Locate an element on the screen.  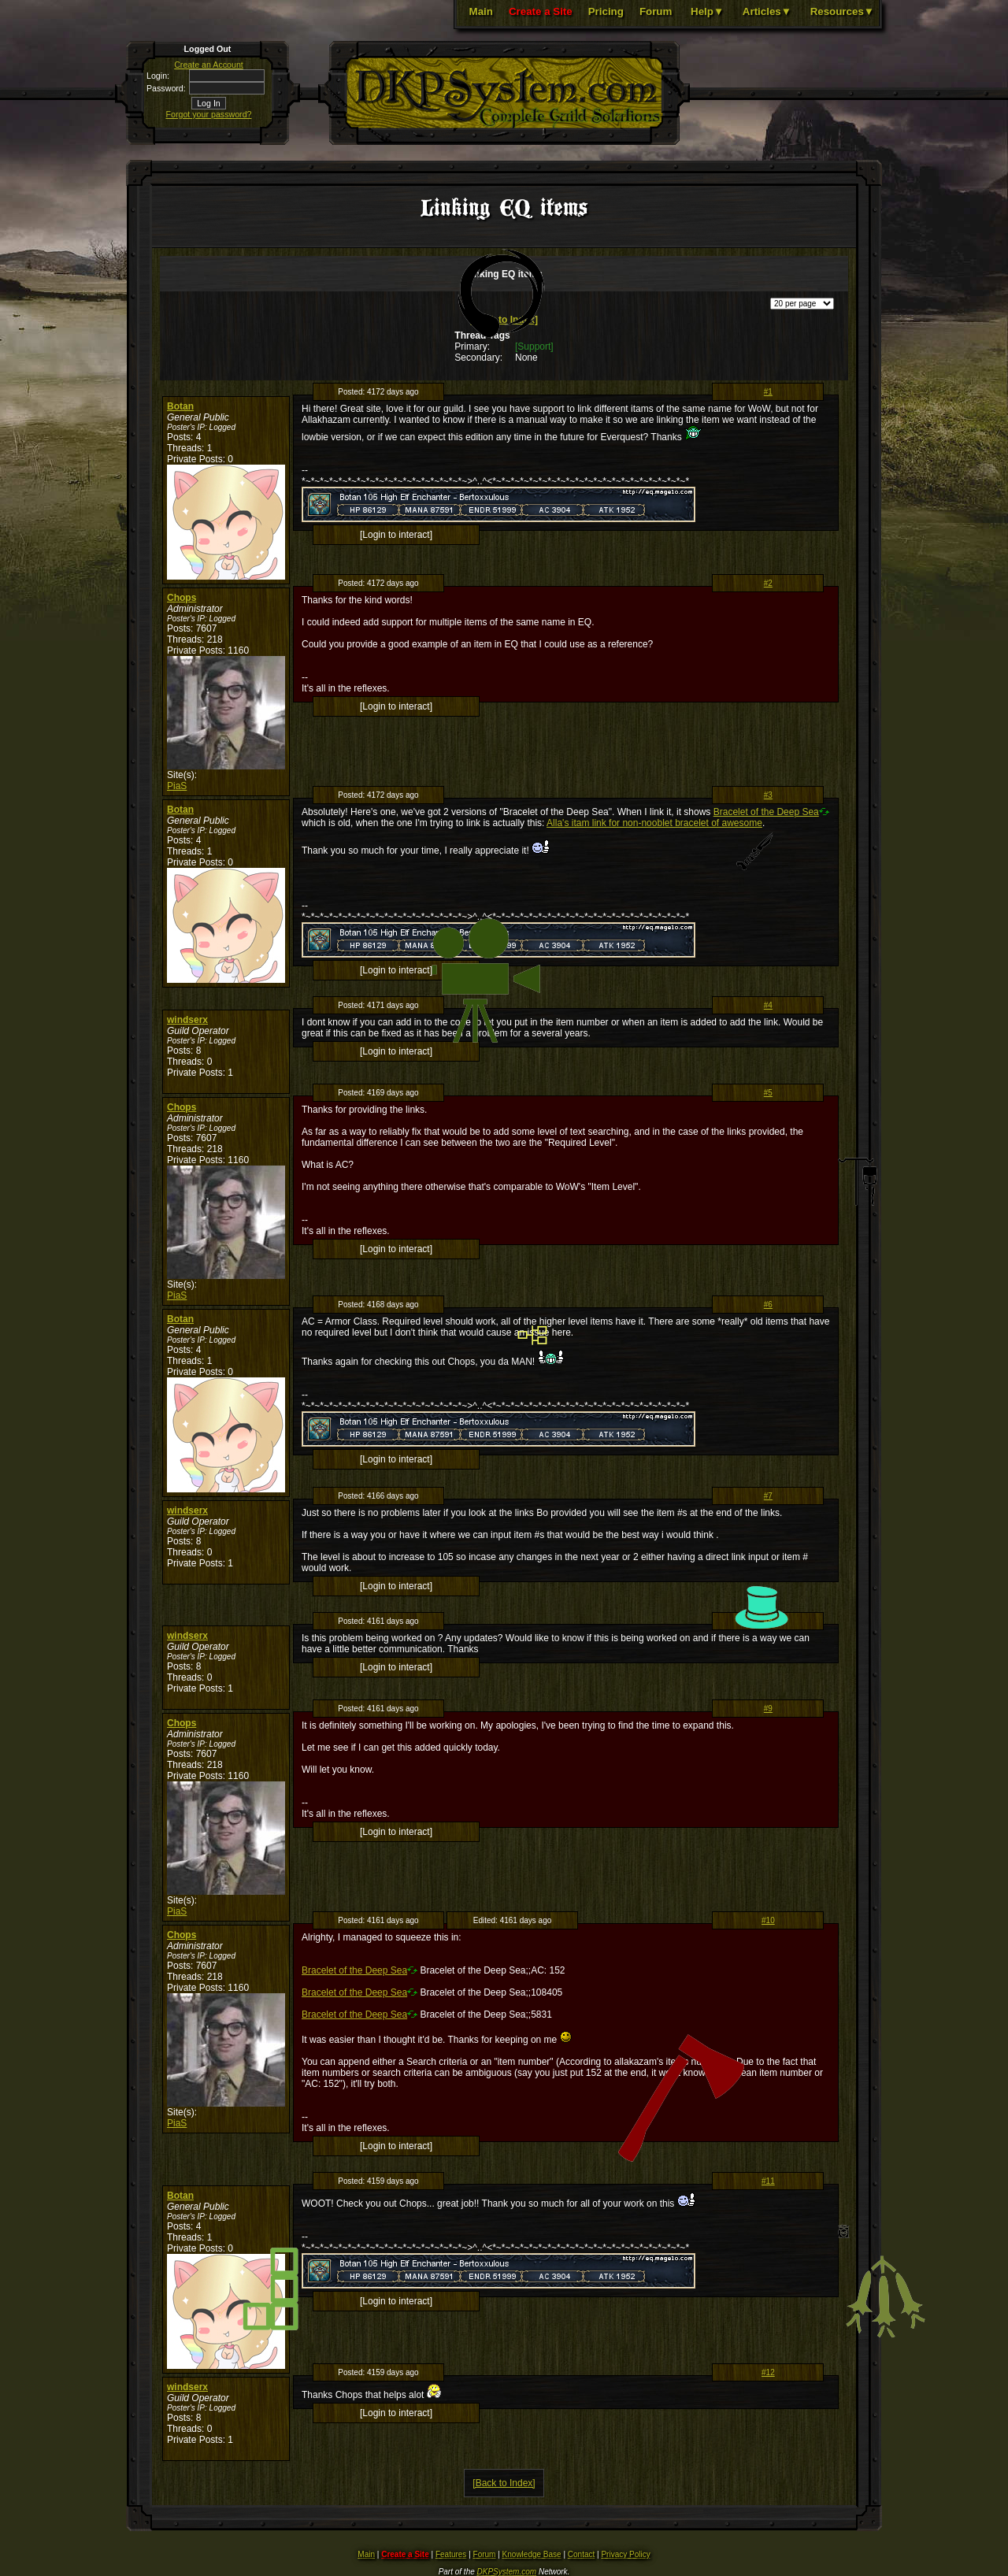
select a magician or performer character class is located at coordinates (762, 1608).